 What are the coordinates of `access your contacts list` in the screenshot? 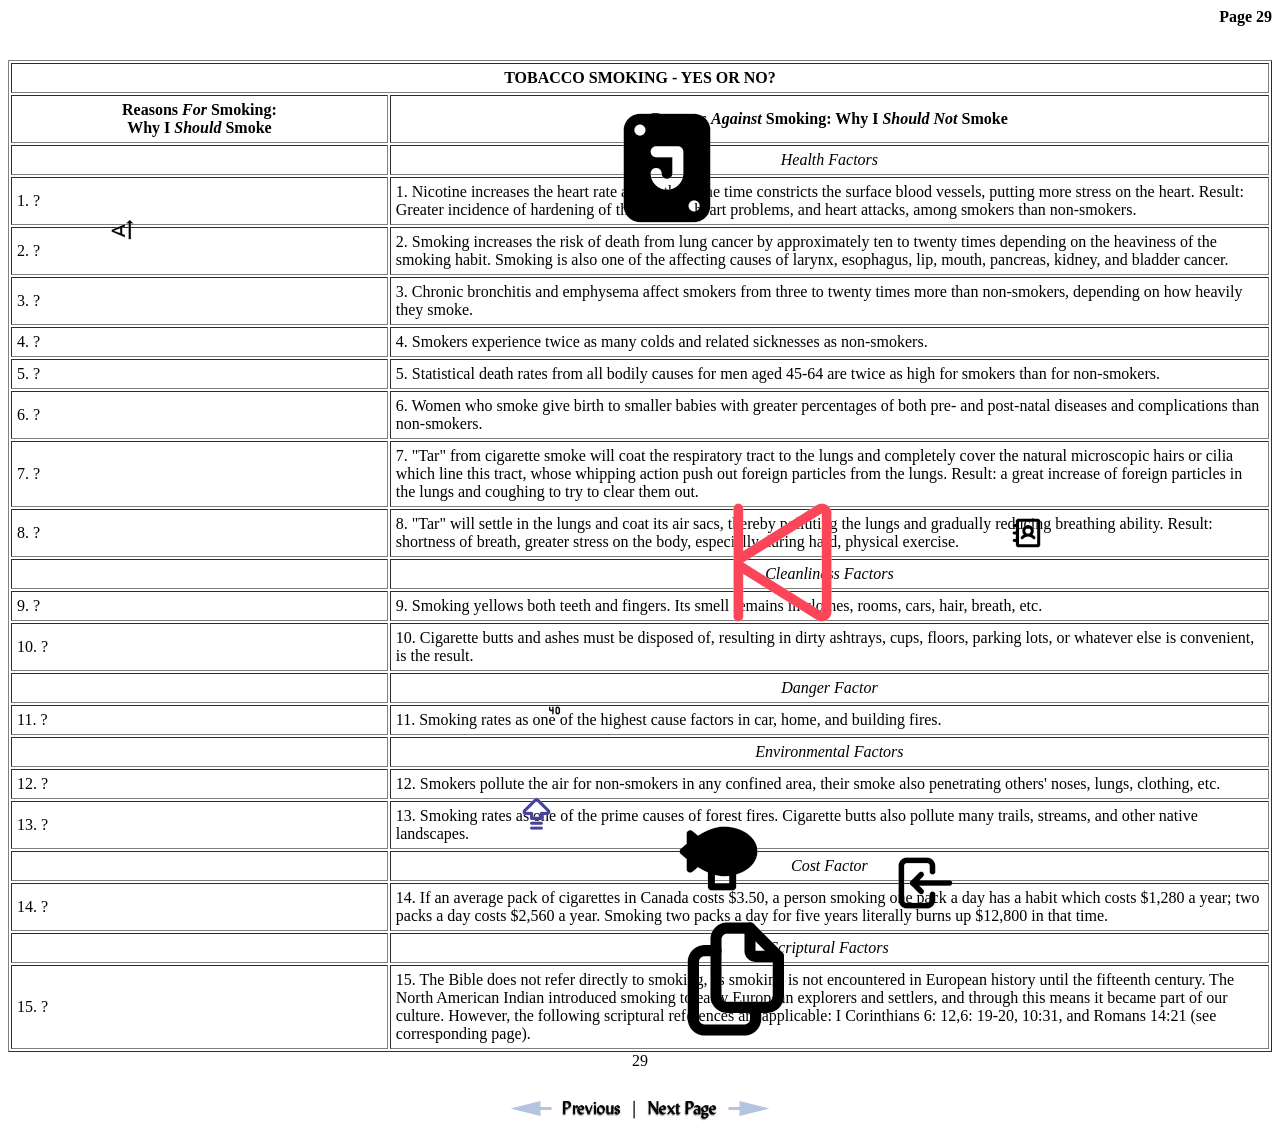 It's located at (1027, 533).